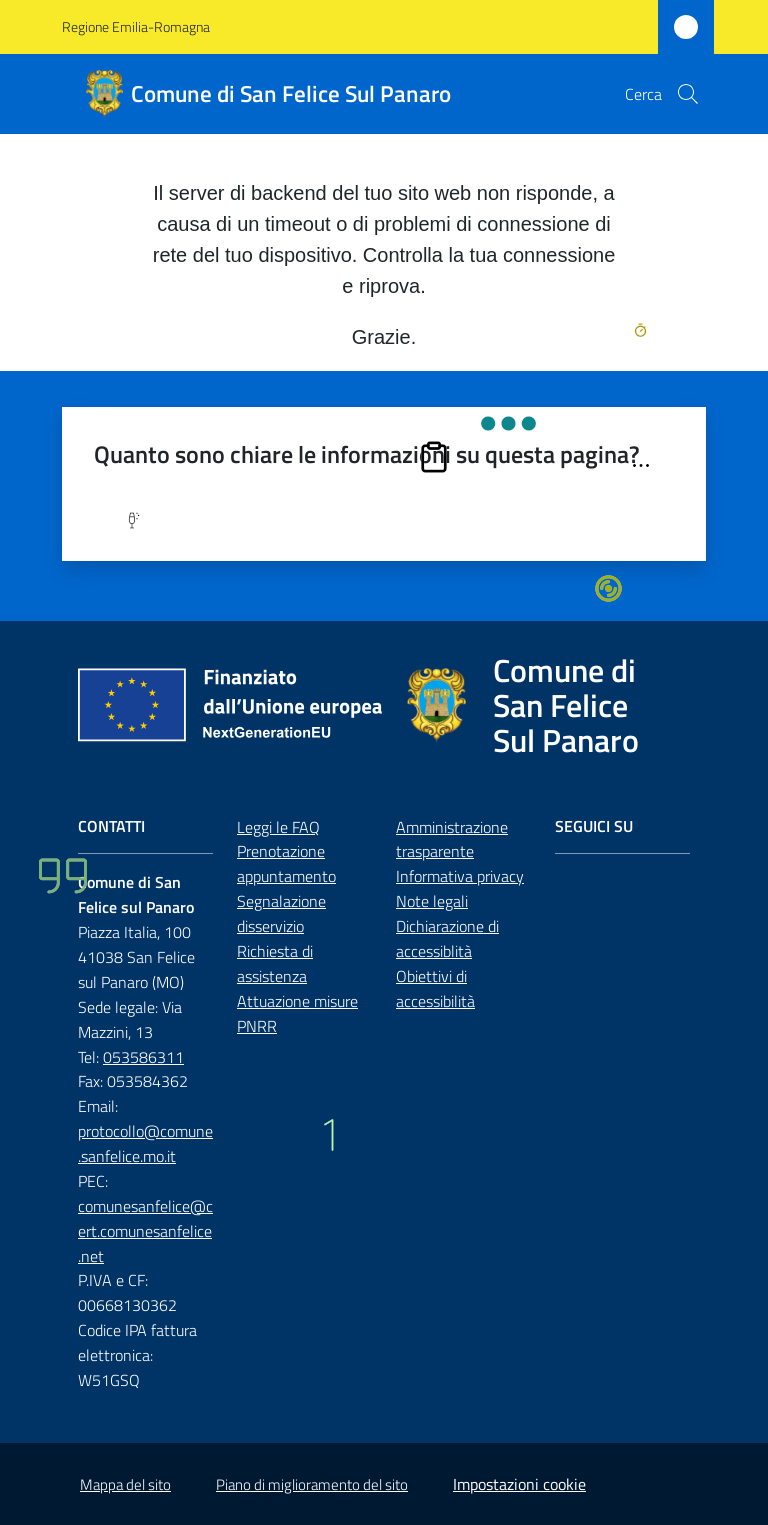  I want to click on start or stop a timer, so click(640, 330).